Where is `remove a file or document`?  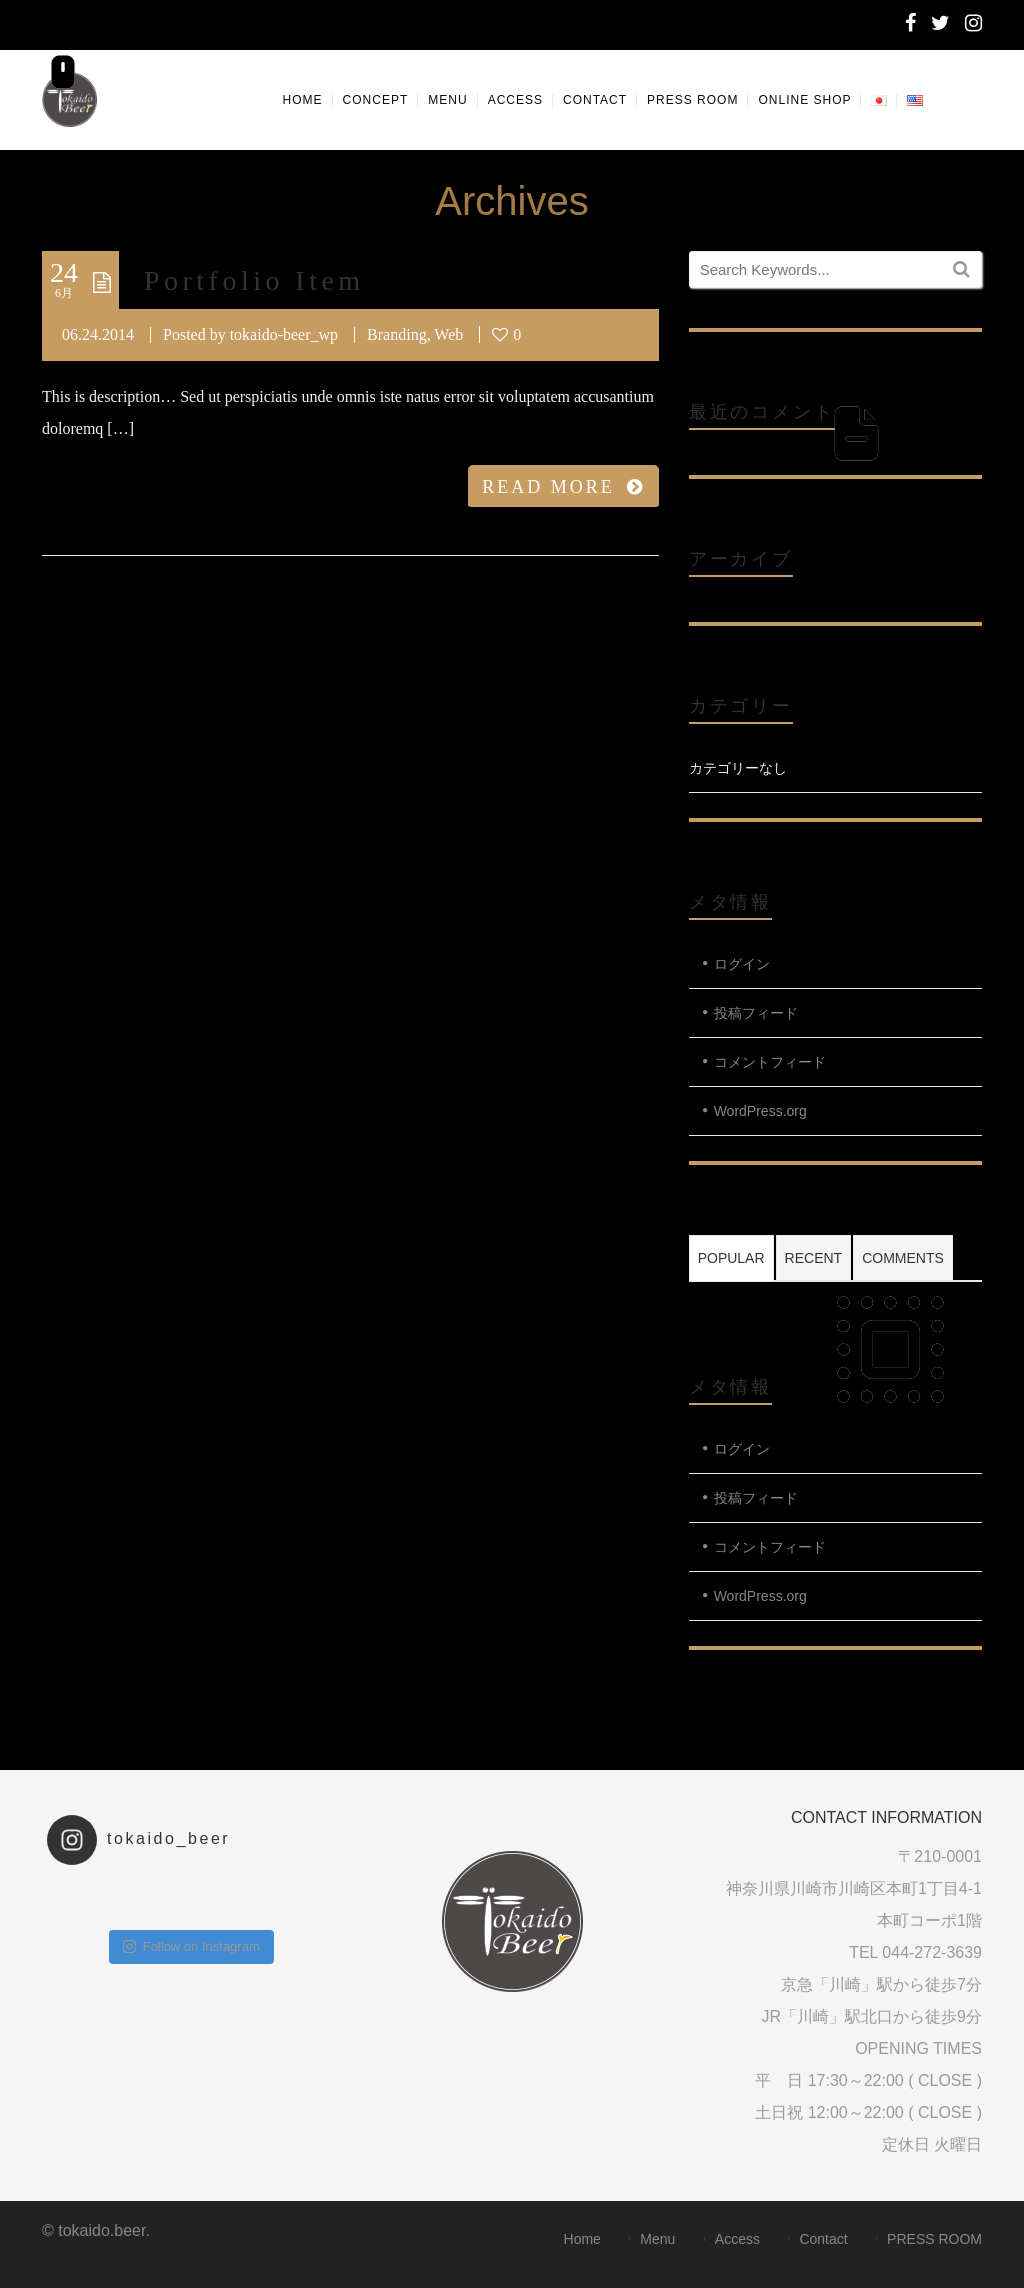 remove a file or document is located at coordinates (856, 433).